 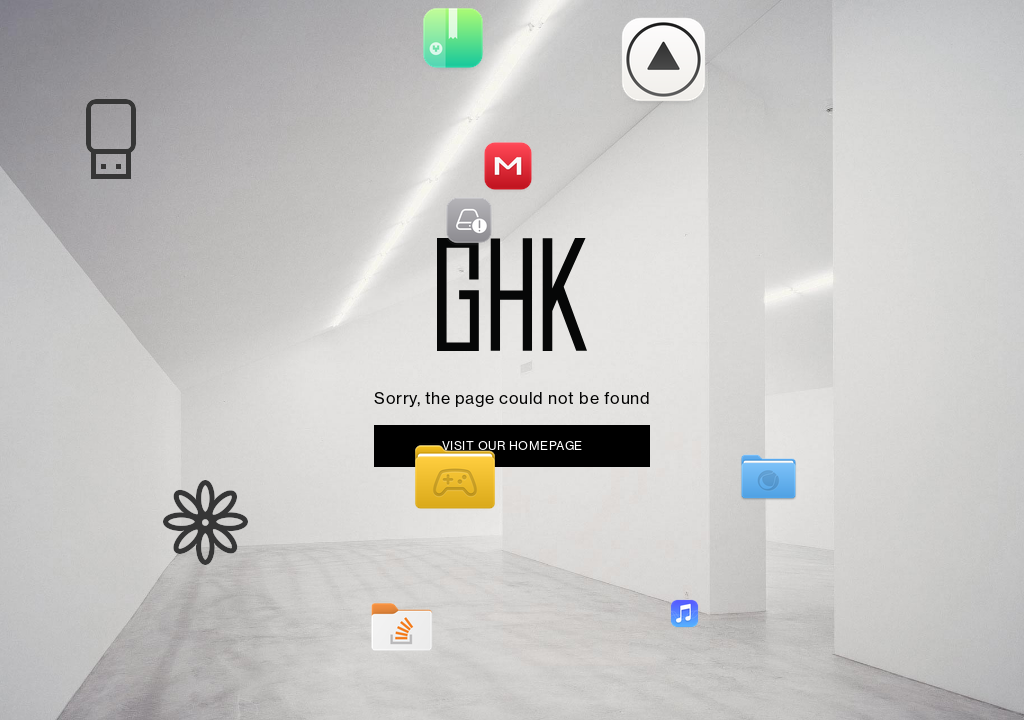 What do you see at coordinates (469, 221) in the screenshot?
I see `view notifications for connected devices` at bounding box center [469, 221].